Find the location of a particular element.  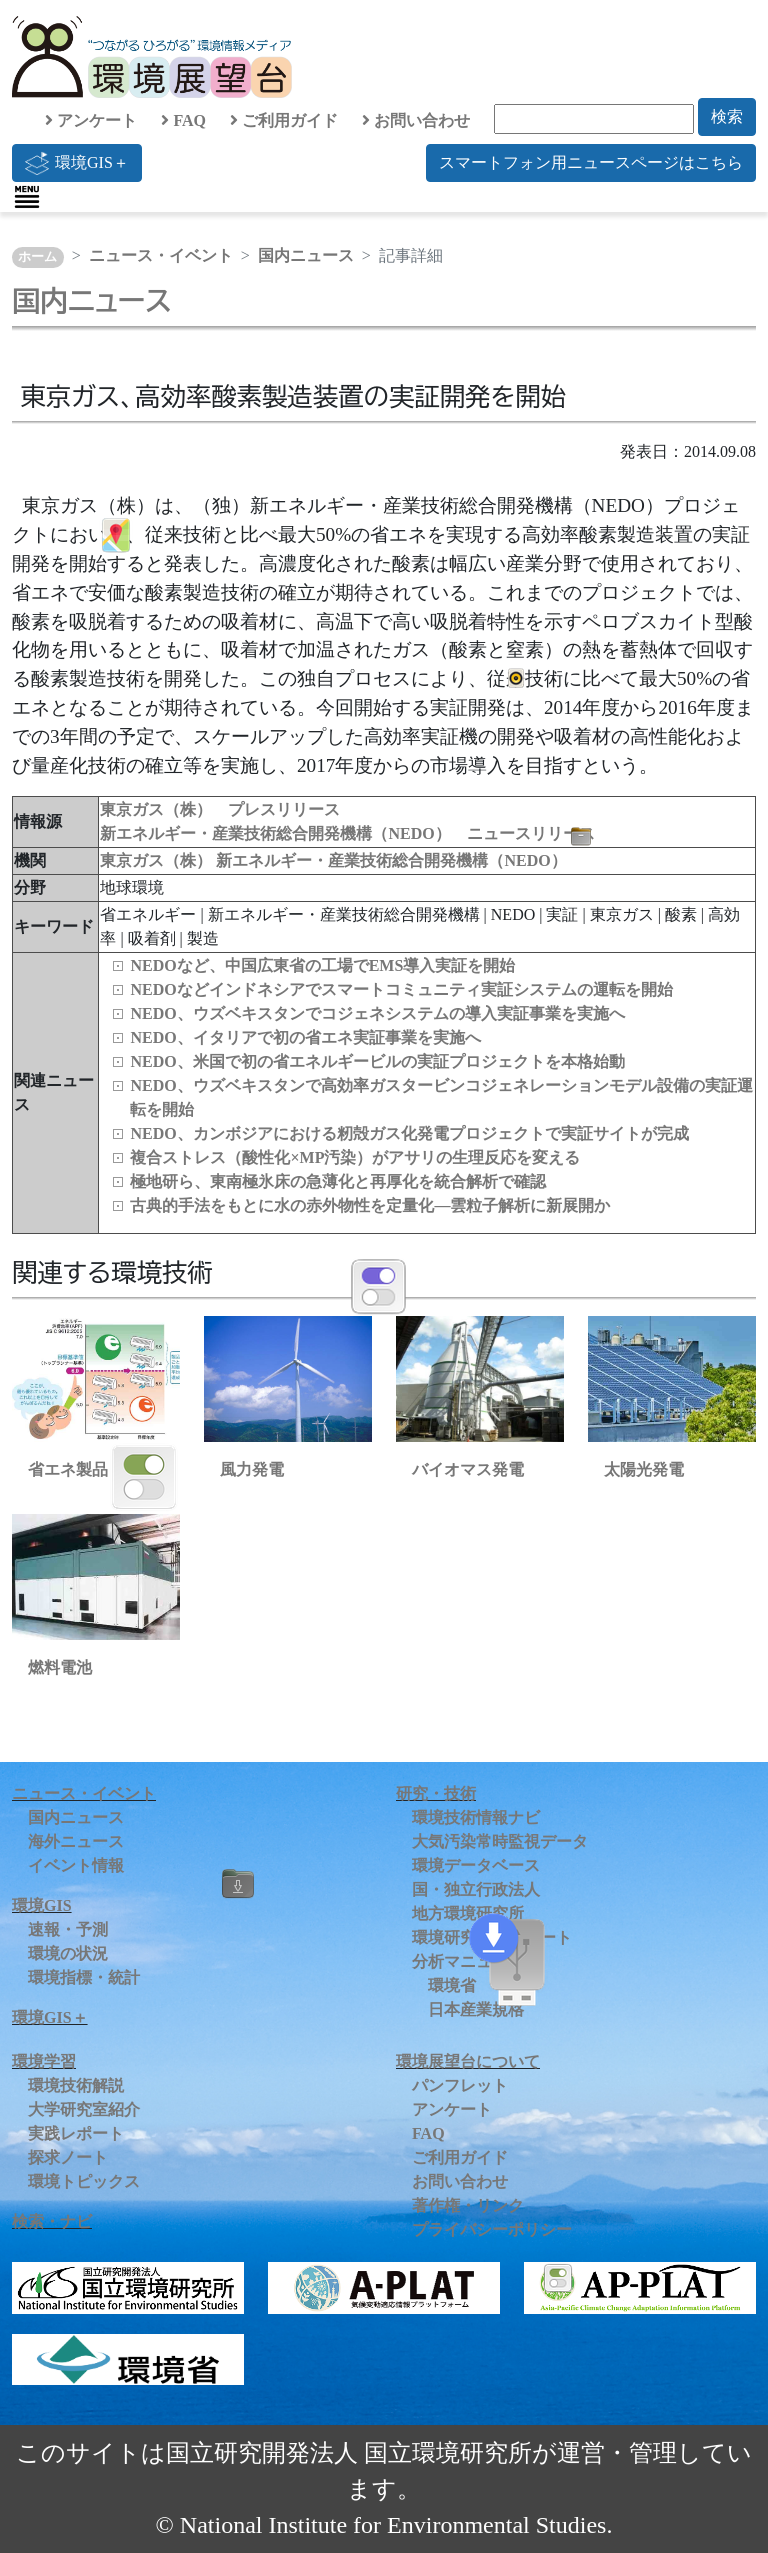

open desktop preferences or settings is located at coordinates (378, 1286).